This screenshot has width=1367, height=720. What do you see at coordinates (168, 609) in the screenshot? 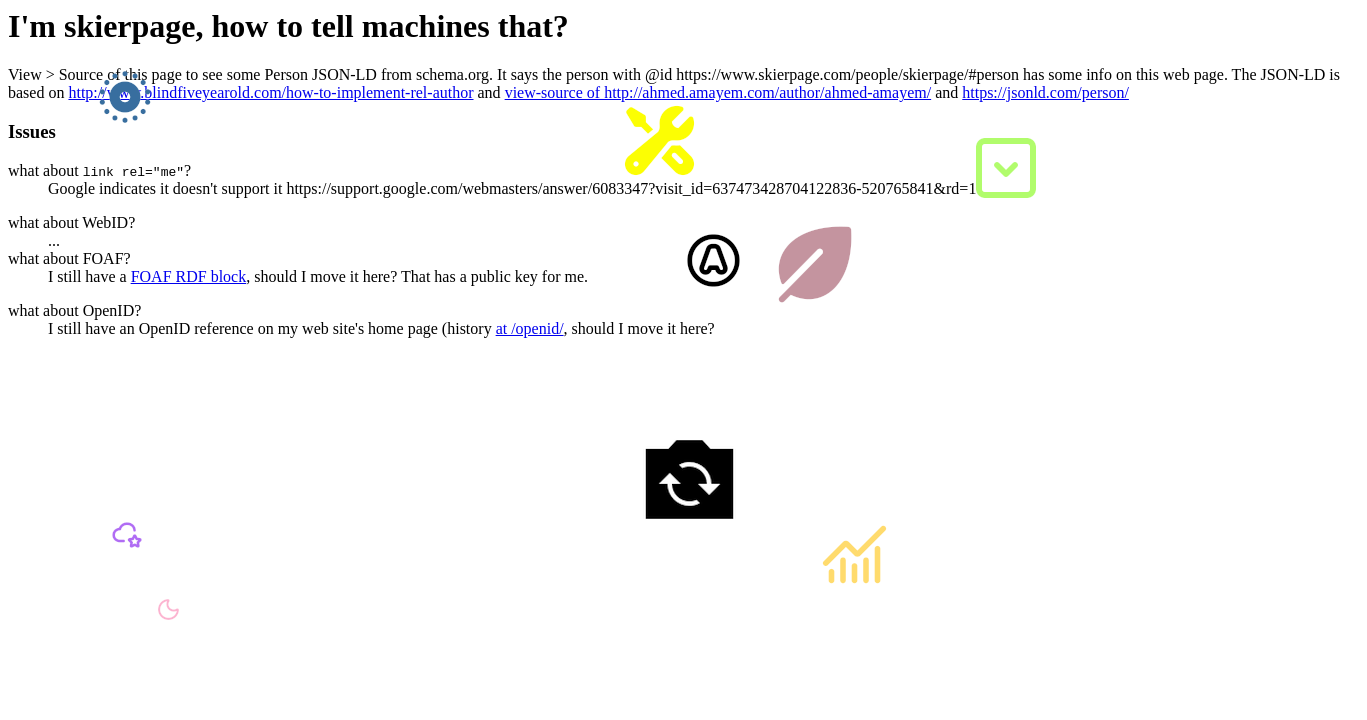
I see `toggle dark mode or night theme` at bounding box center [168, 609].